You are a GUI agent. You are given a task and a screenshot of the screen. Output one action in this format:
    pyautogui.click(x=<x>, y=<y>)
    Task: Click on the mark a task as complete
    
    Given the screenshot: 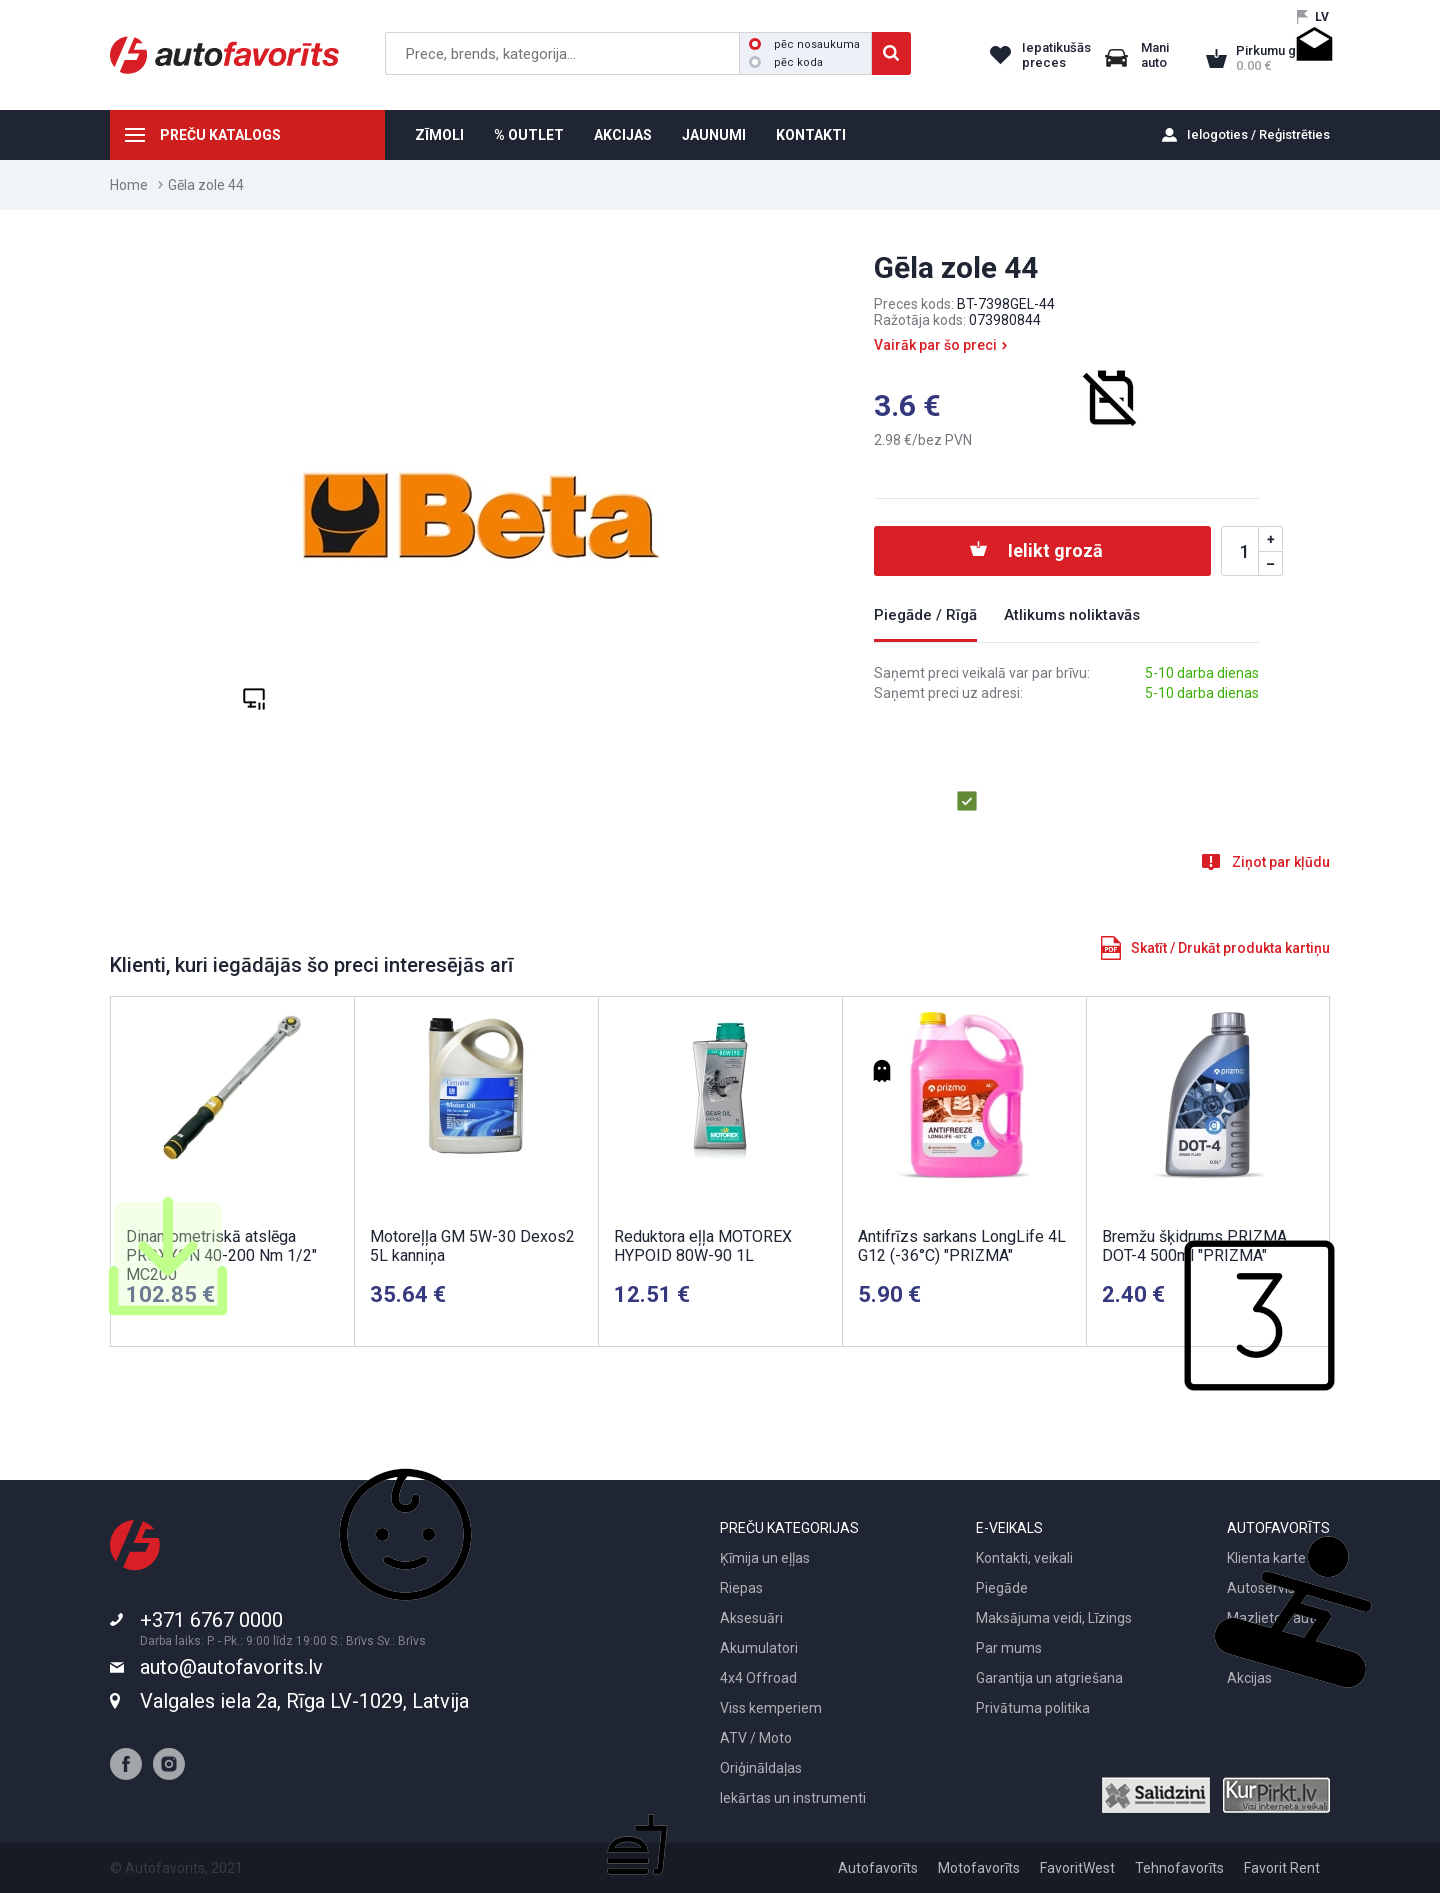 What is the action you would take?
    pyautogui.click(x=967, y=801)
    